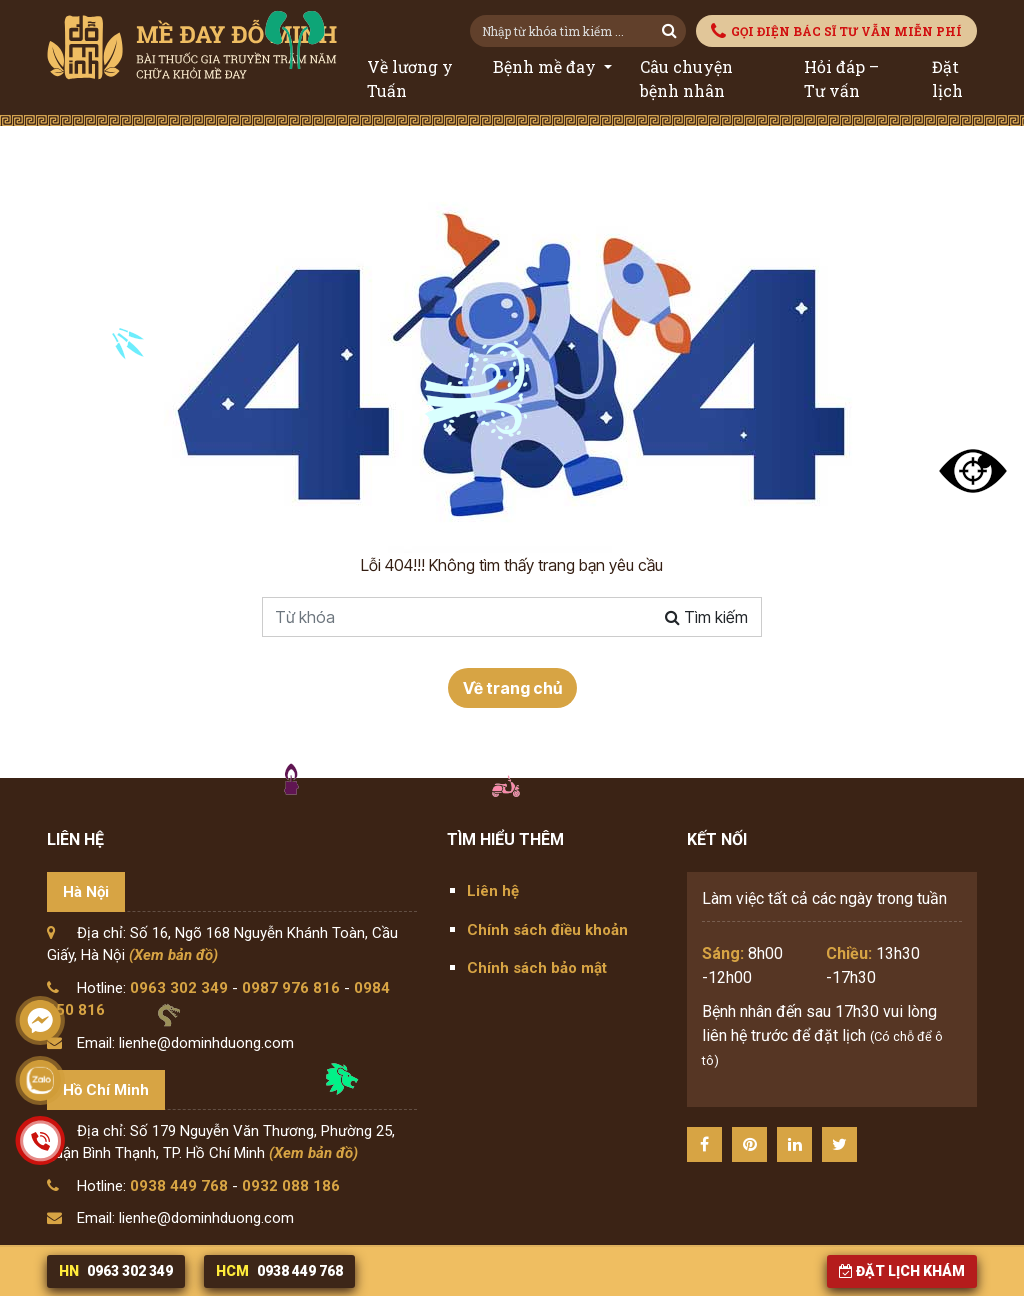 This screenshot has width=1024, height=1296. What do you see at coordinates (295, 40) in the screenshot?
I see `view kidney health information` at bounding box center [295, 40].